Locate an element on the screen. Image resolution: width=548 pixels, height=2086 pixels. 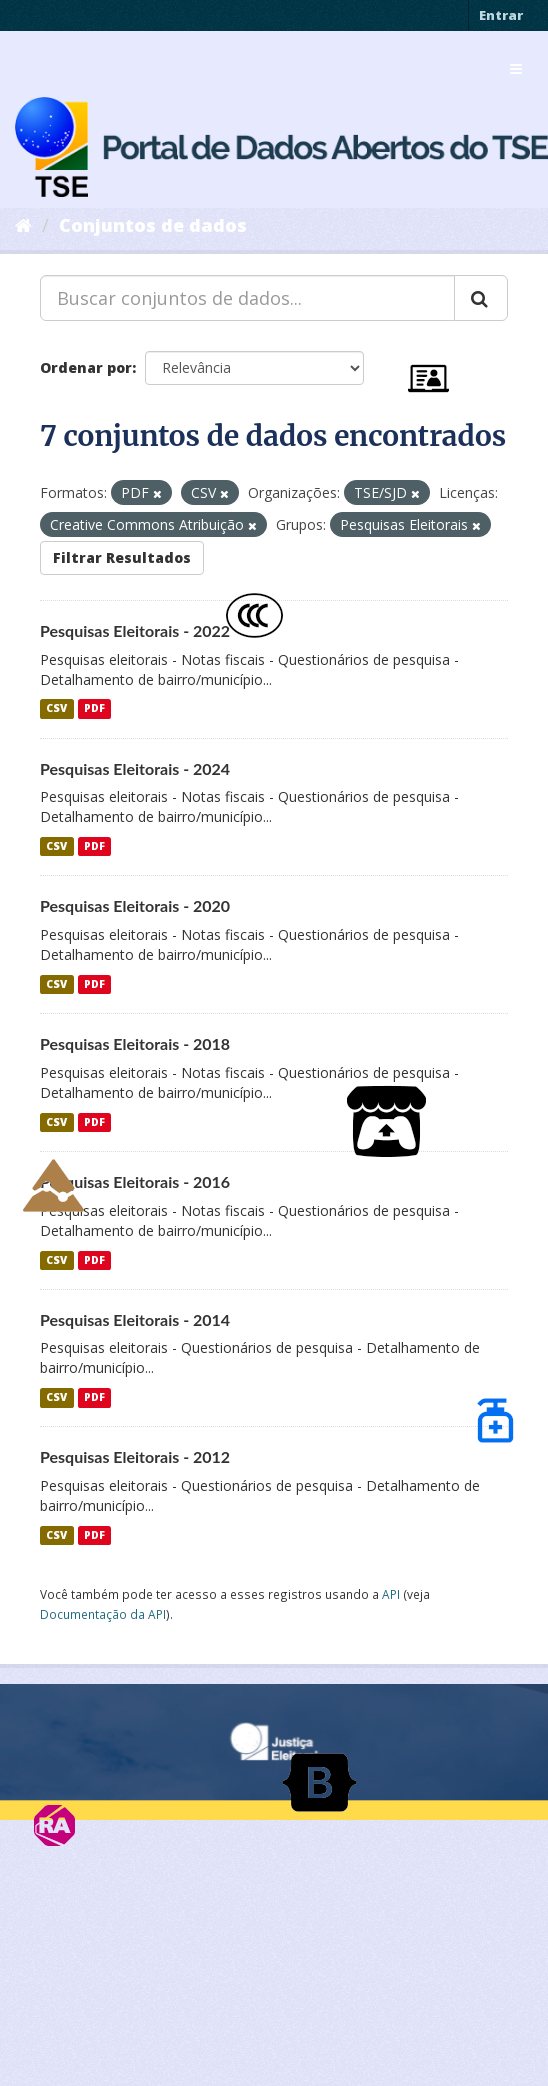
visit itch.io indie game marketplace is located at coordinates (386, 1121).